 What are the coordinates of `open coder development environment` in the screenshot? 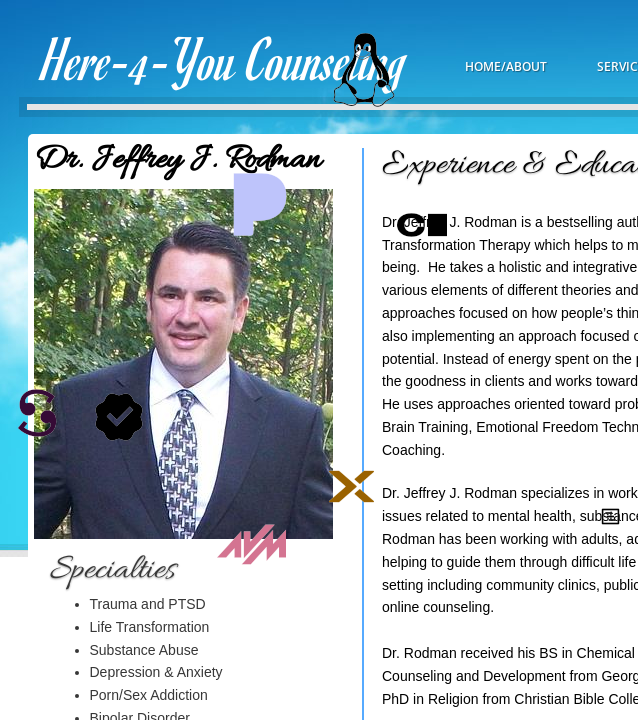 It's located at (422, 225).